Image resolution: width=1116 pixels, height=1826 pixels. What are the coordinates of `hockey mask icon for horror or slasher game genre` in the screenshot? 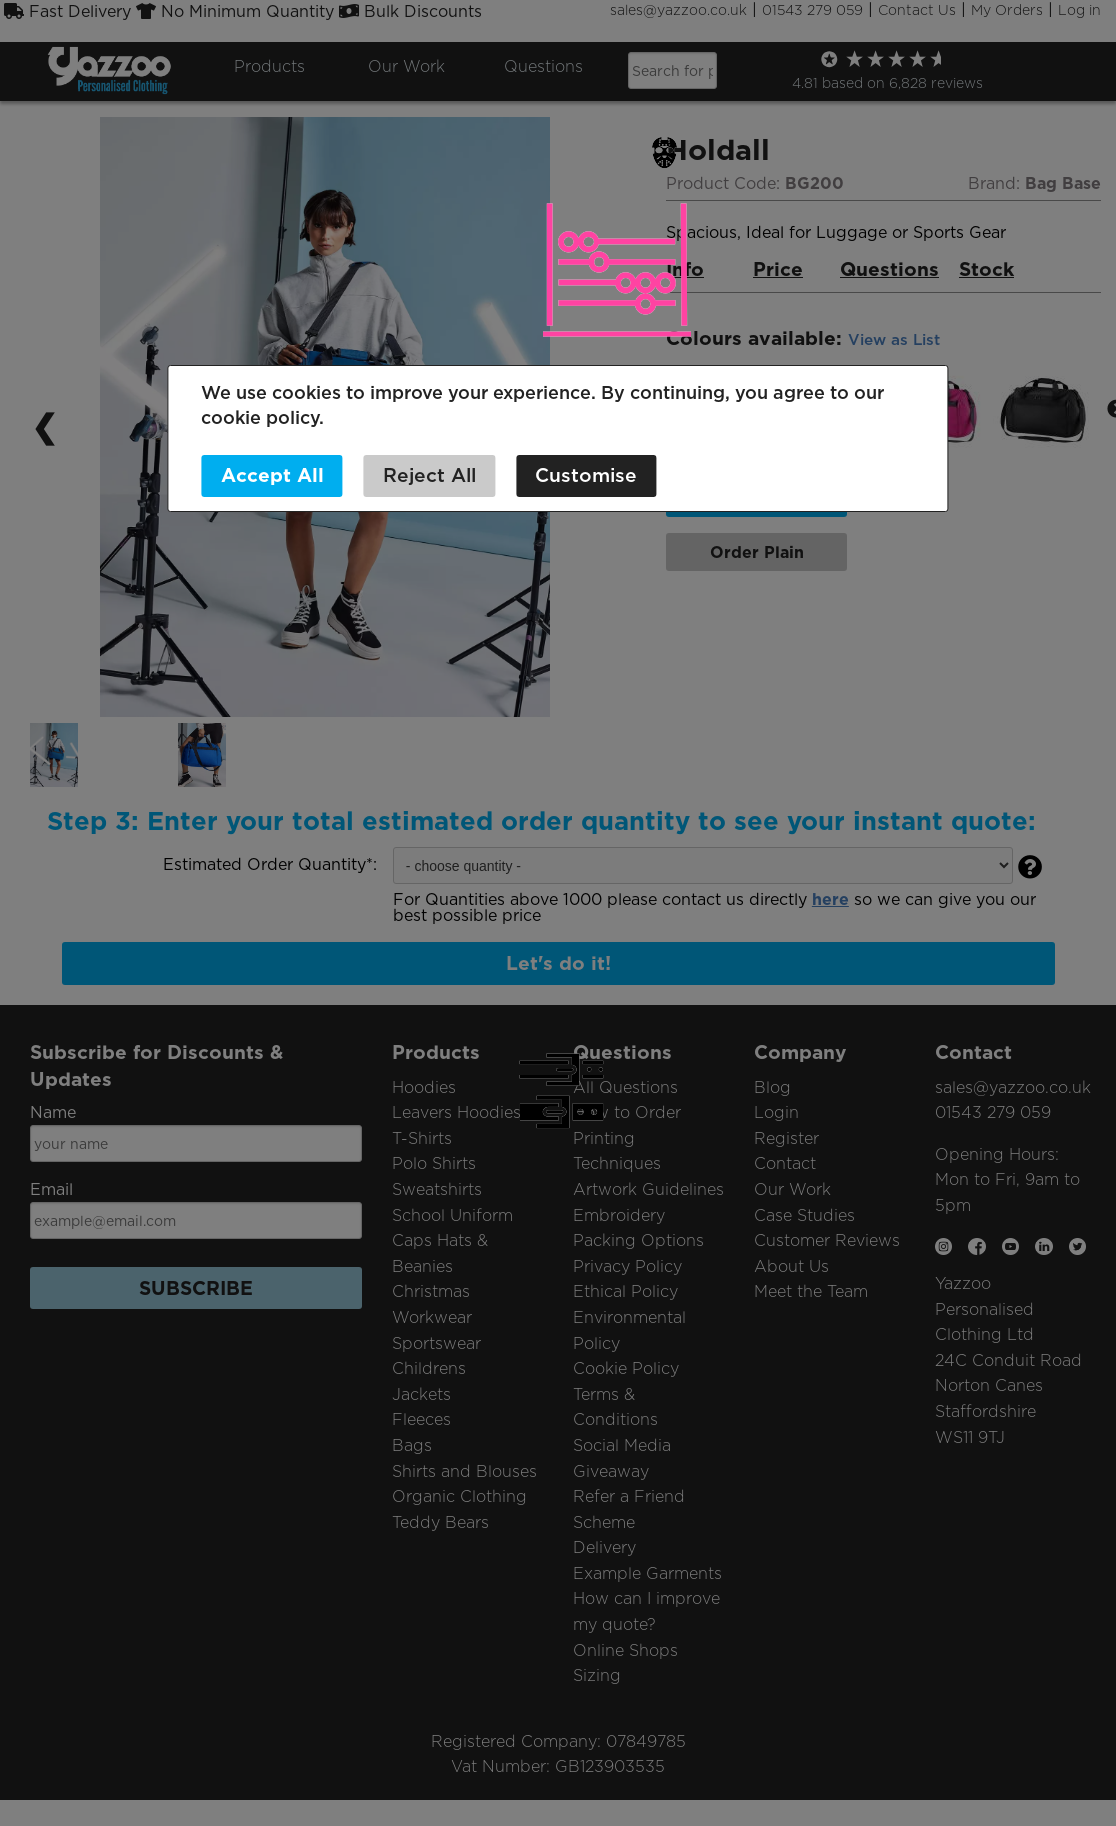 It's located at (664, 152).